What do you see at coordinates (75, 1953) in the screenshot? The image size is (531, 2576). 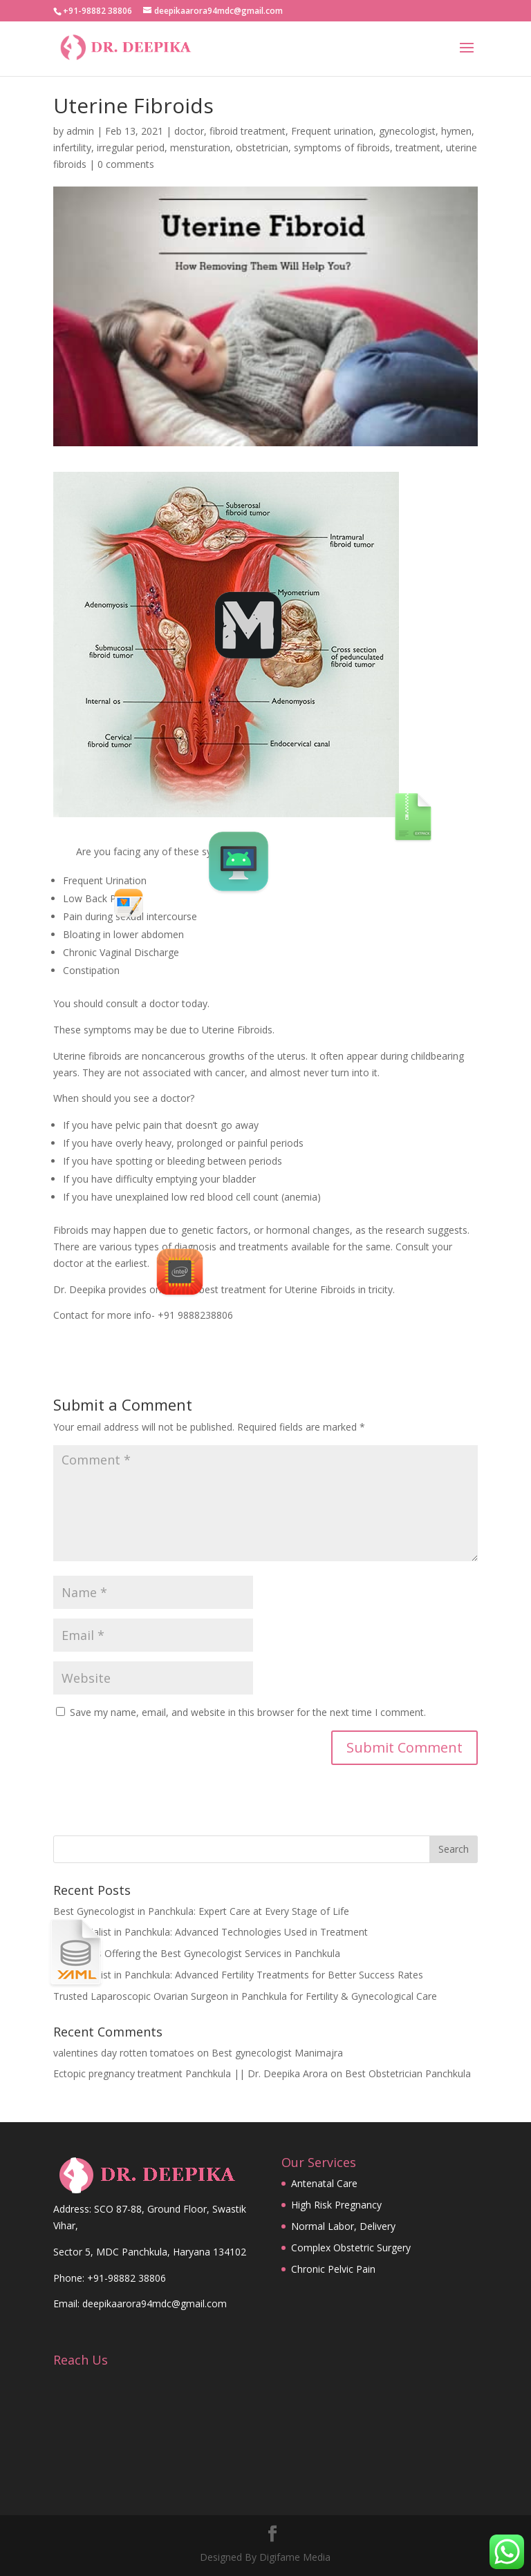 I see `a yaml configuration file` at bounding box center [75, 1953].